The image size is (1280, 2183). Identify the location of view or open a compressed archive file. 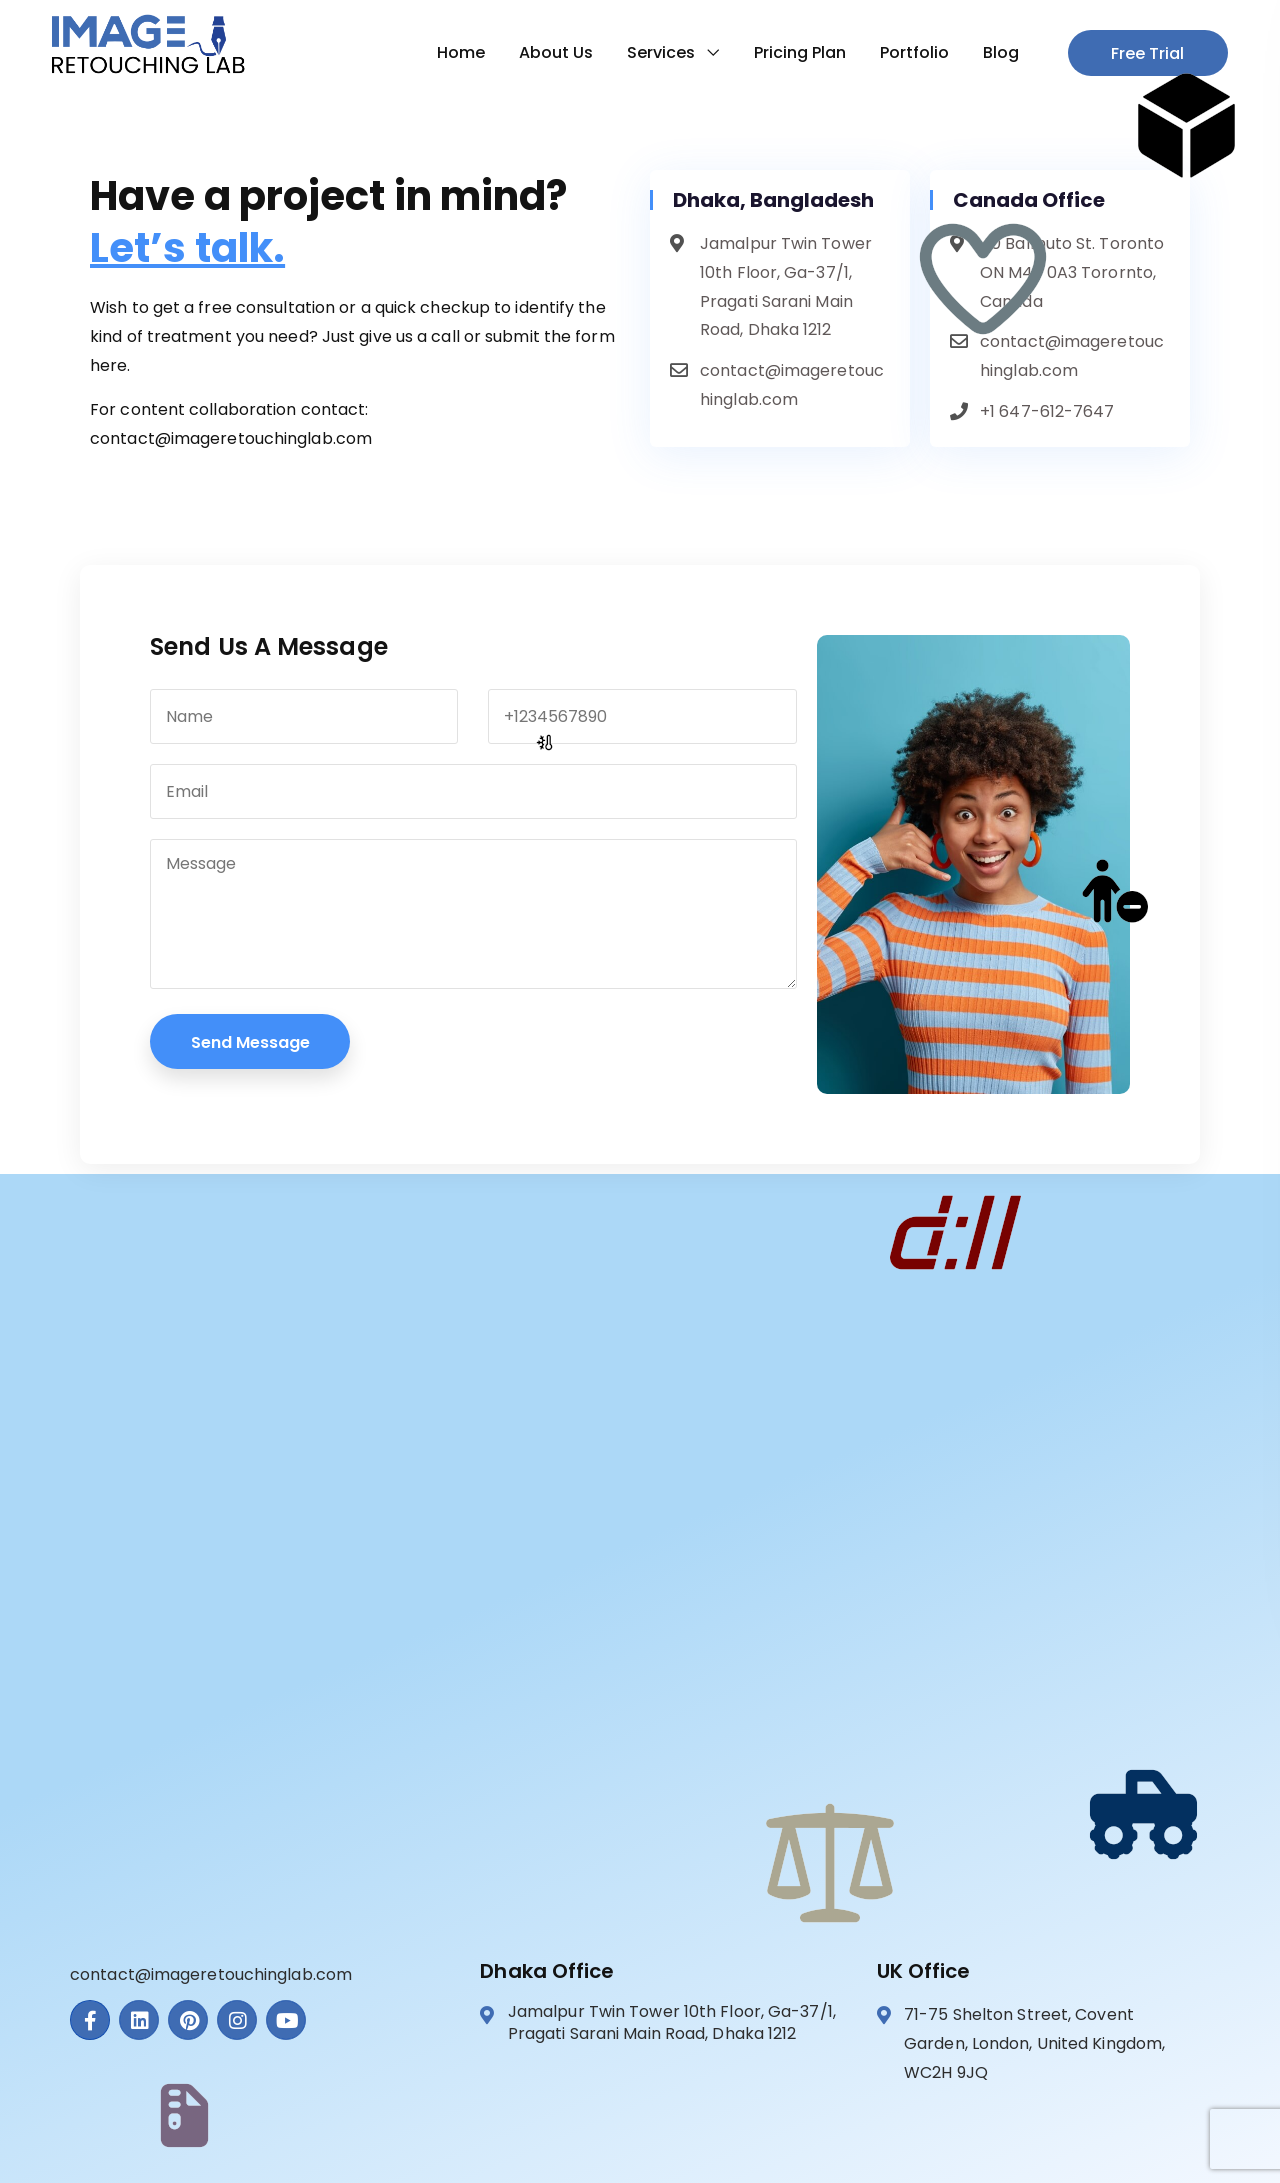
(184, 2115).